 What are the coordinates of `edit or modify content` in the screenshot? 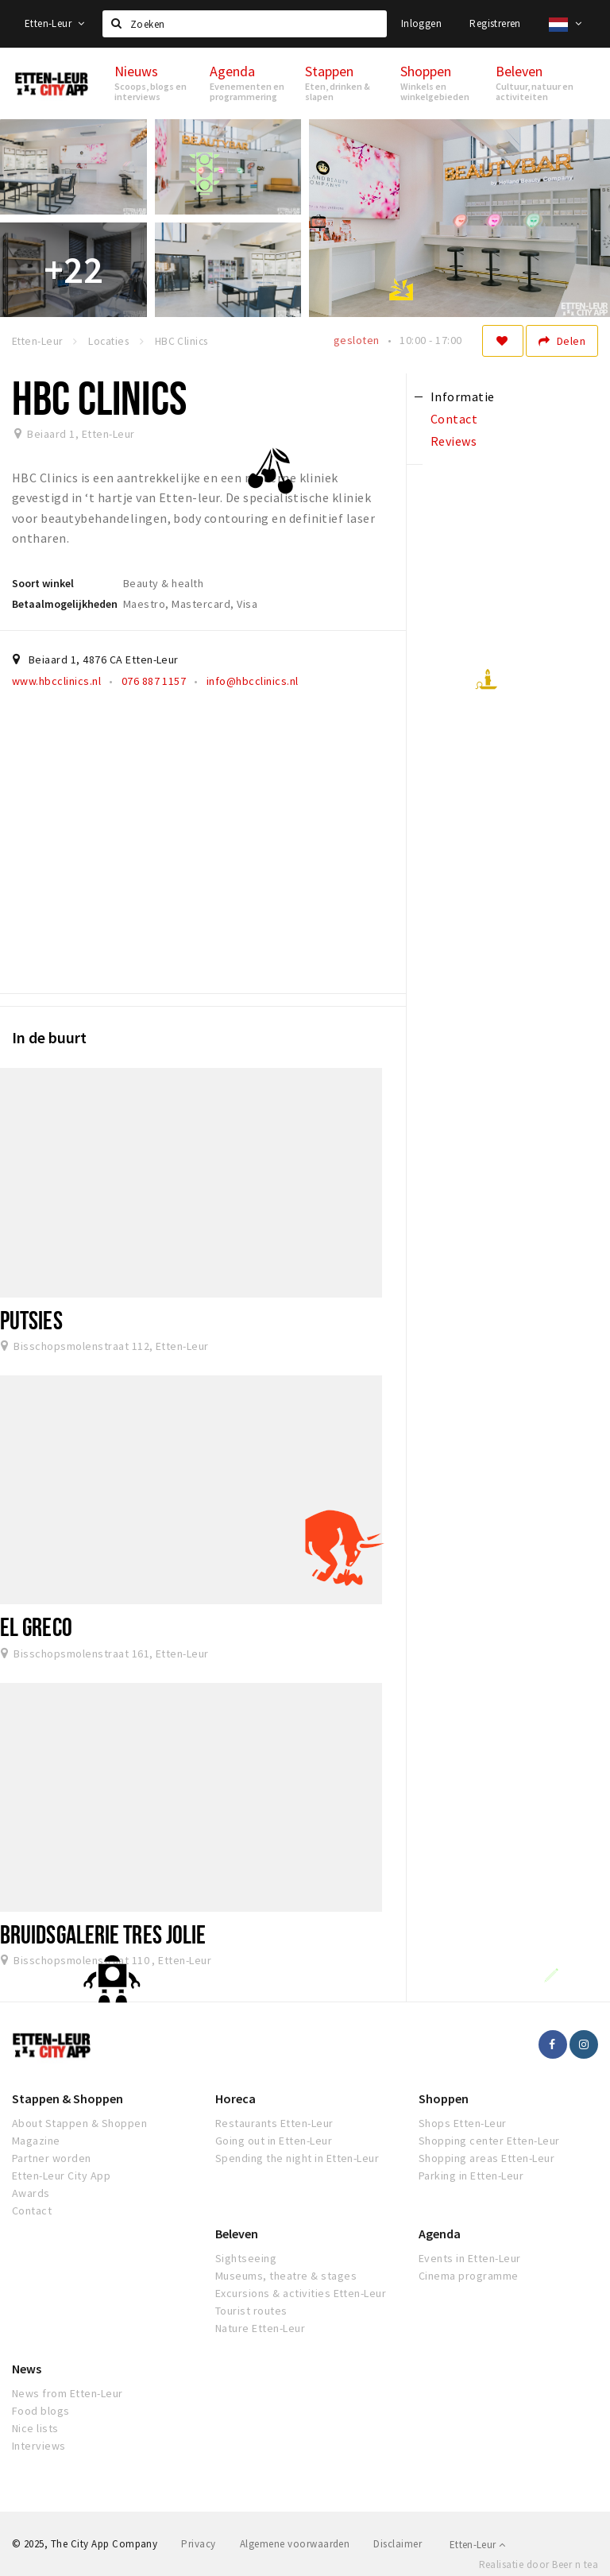 It's located at (551, 1975).